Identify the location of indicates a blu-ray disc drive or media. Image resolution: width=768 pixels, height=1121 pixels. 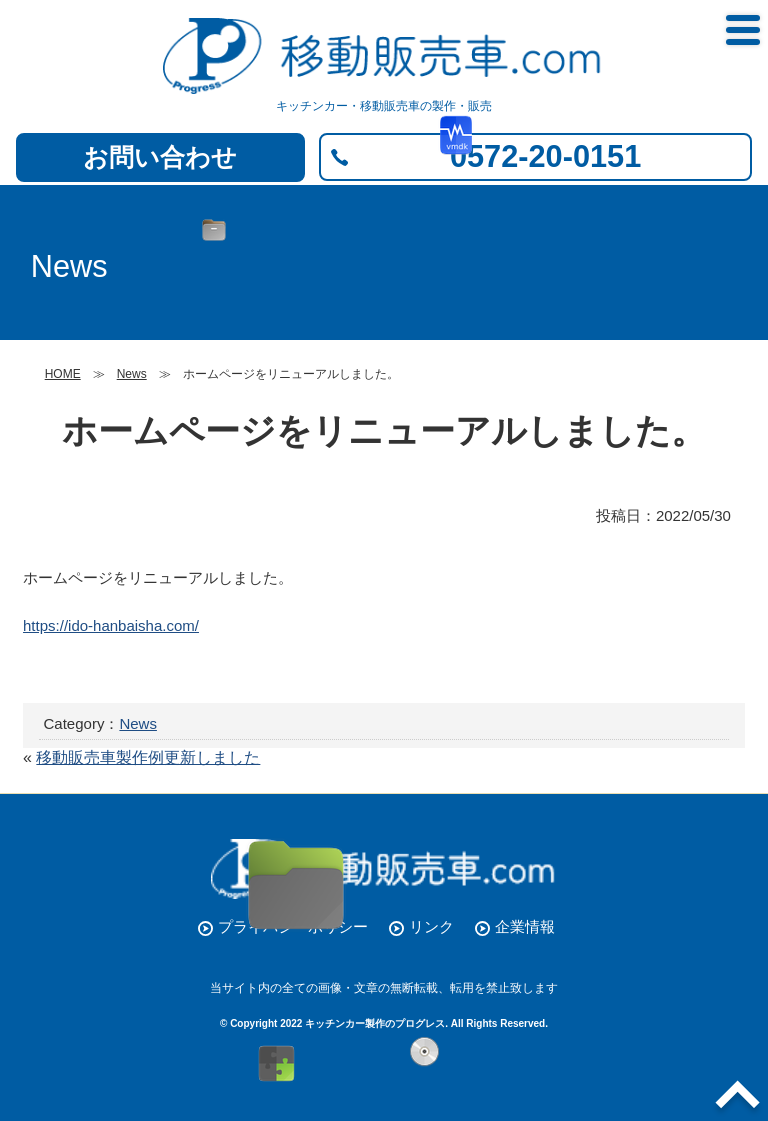
(424, 1051).